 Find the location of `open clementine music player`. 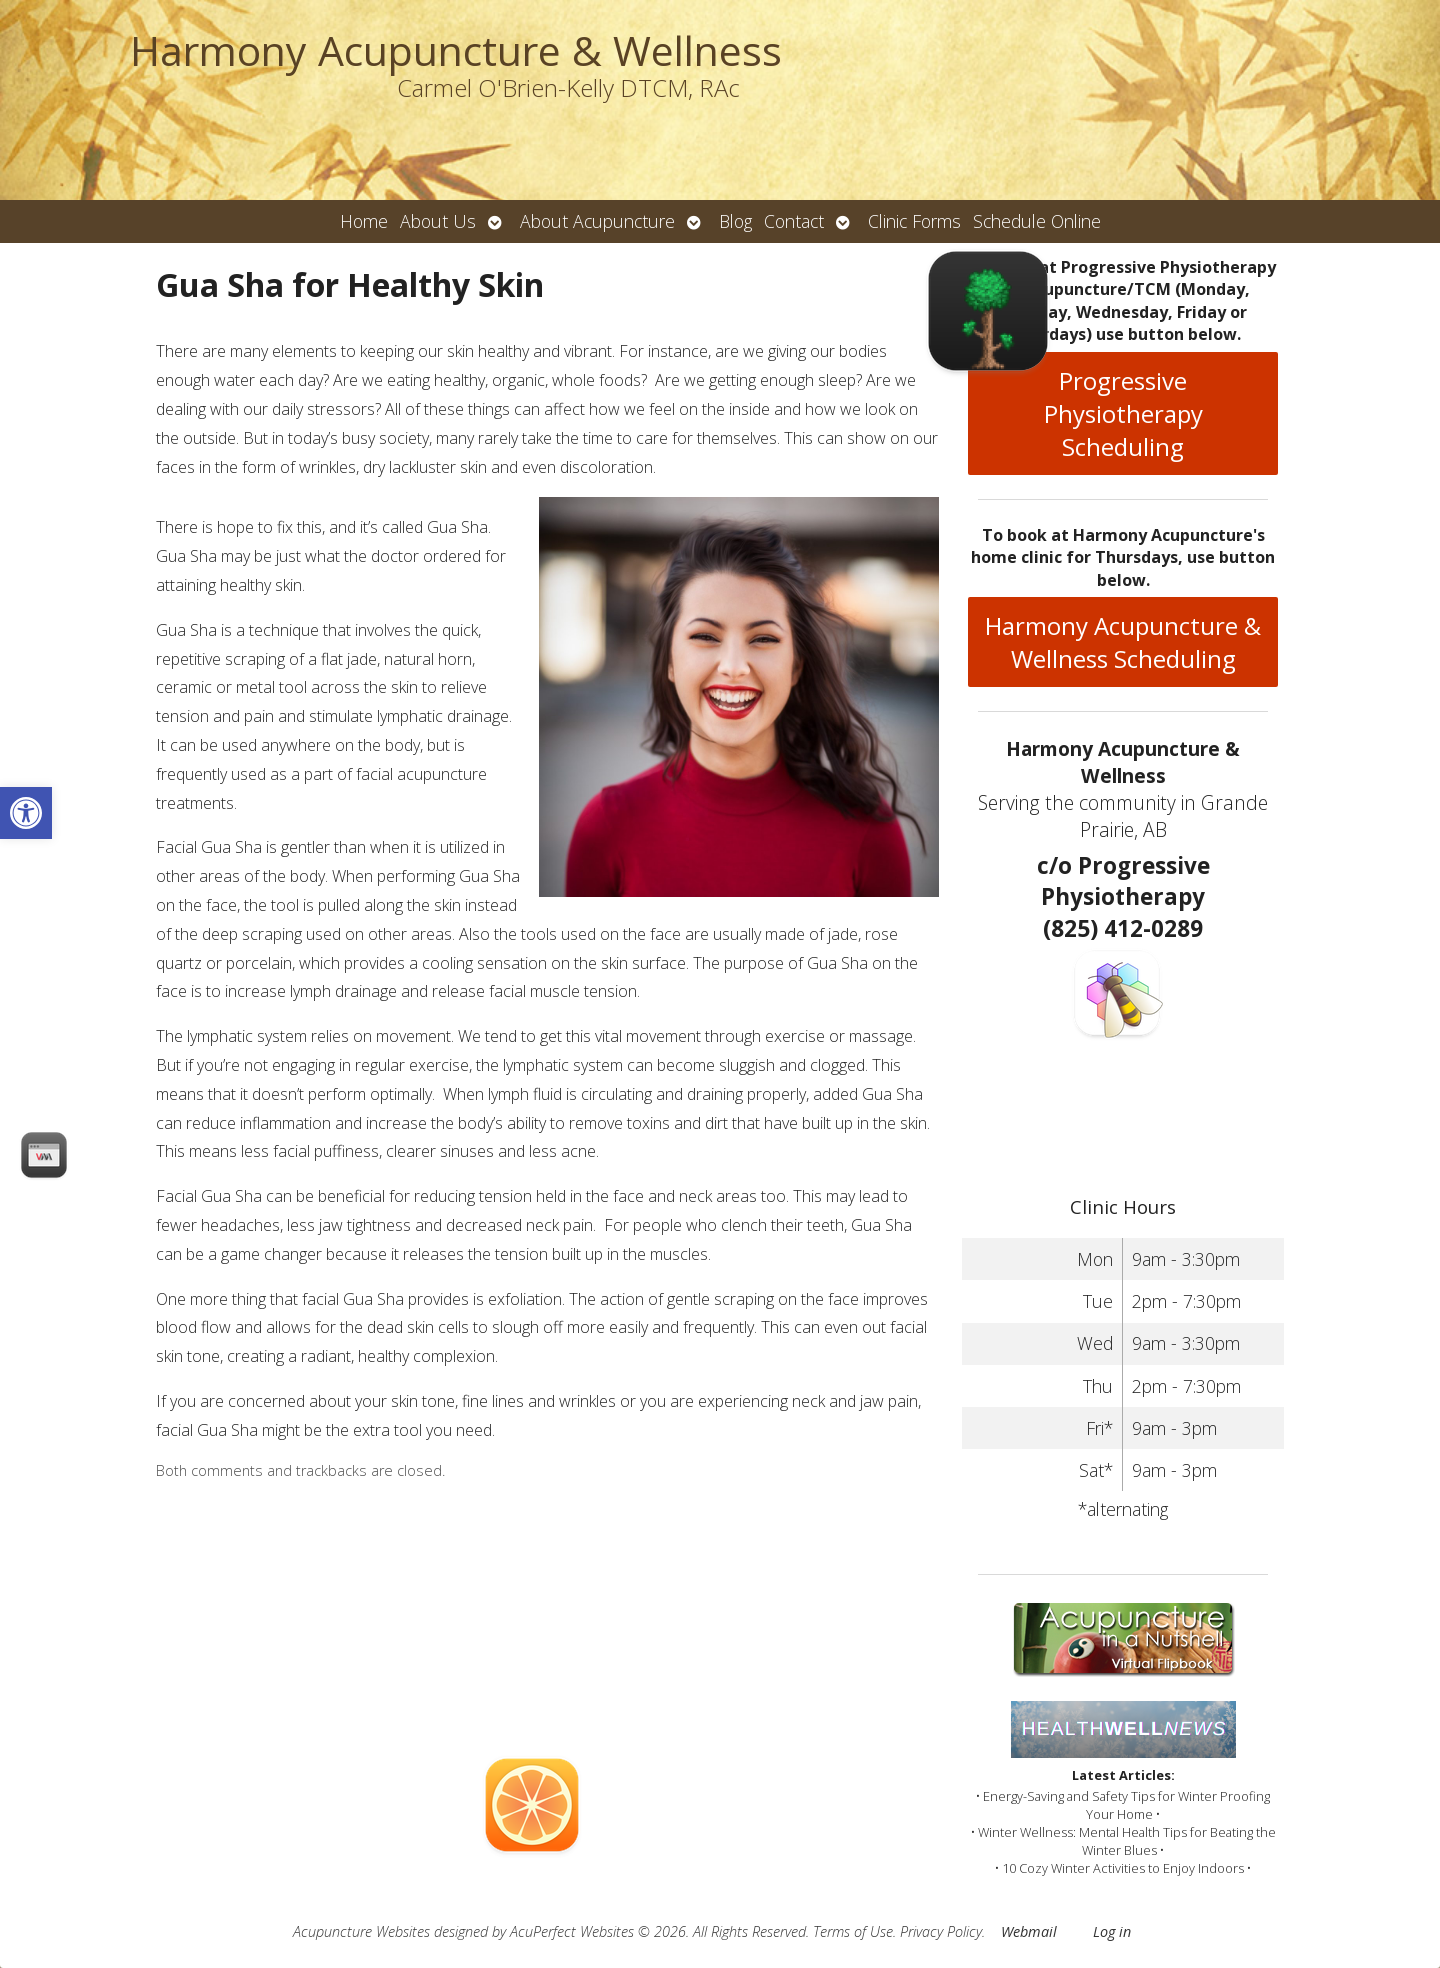

open clementine music player is located at coordinates (532, 1805).